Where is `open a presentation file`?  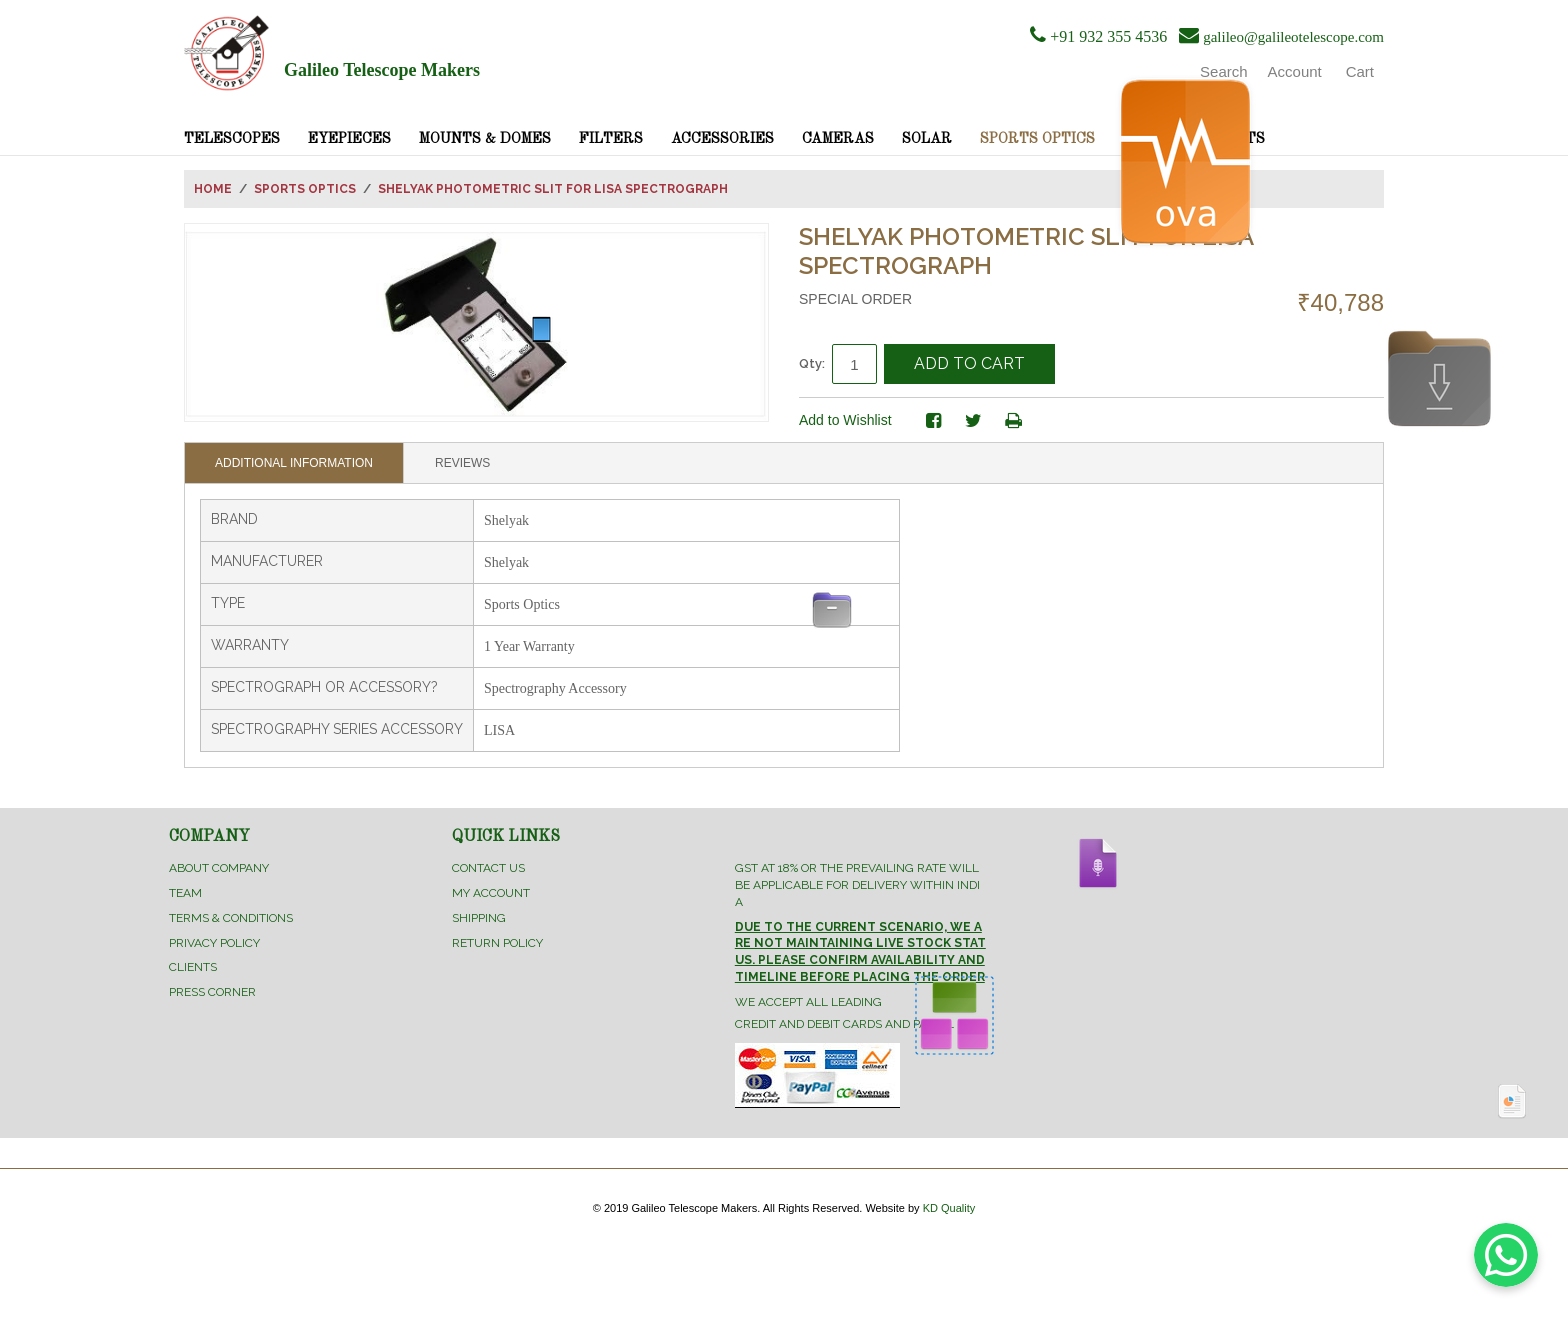
open a presentation file is located at coordinates (1512, 1101).